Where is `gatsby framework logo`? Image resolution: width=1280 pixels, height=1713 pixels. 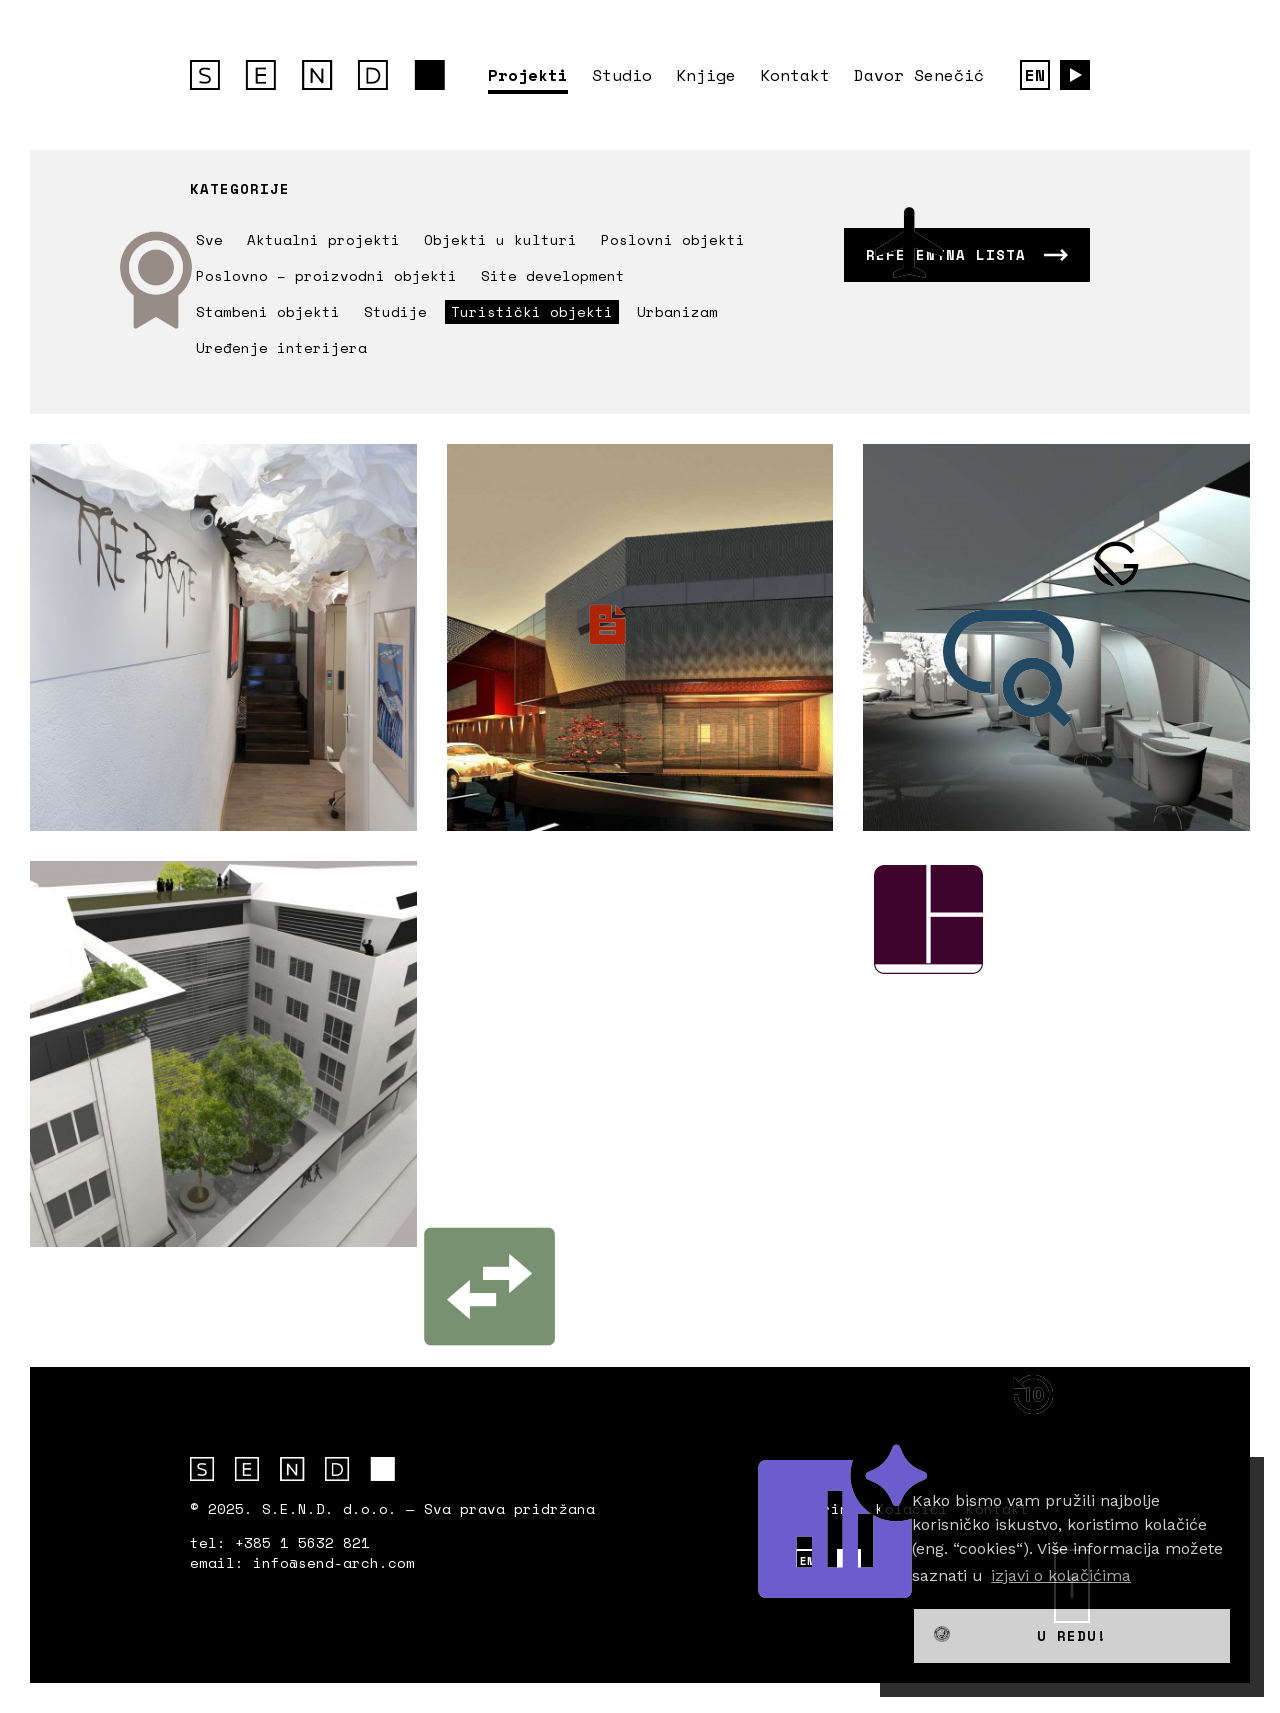 gatsby framework logo is located at coordinates (1116, 564).